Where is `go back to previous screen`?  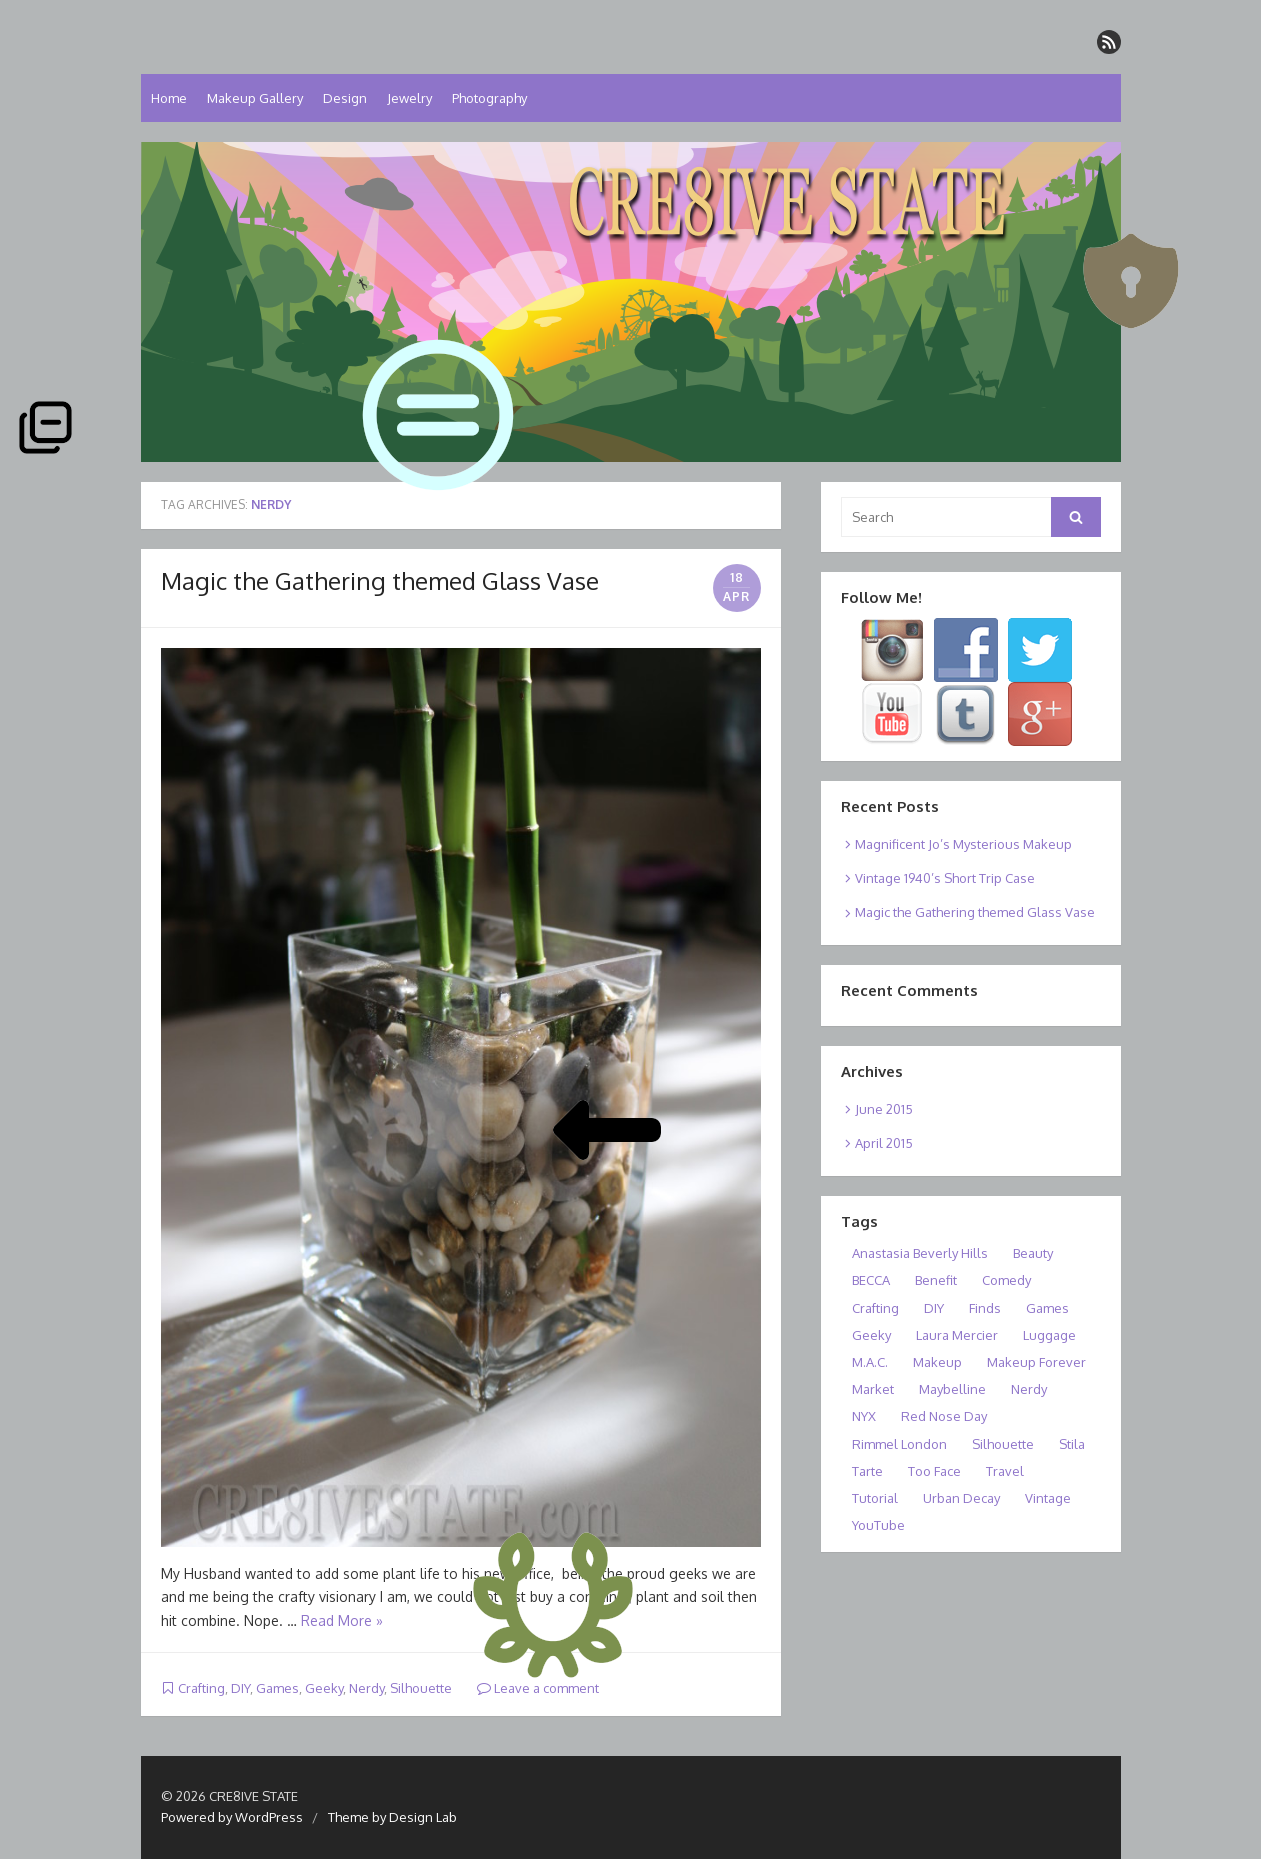 go back to previous screen is located at coordinates (607, 1130).